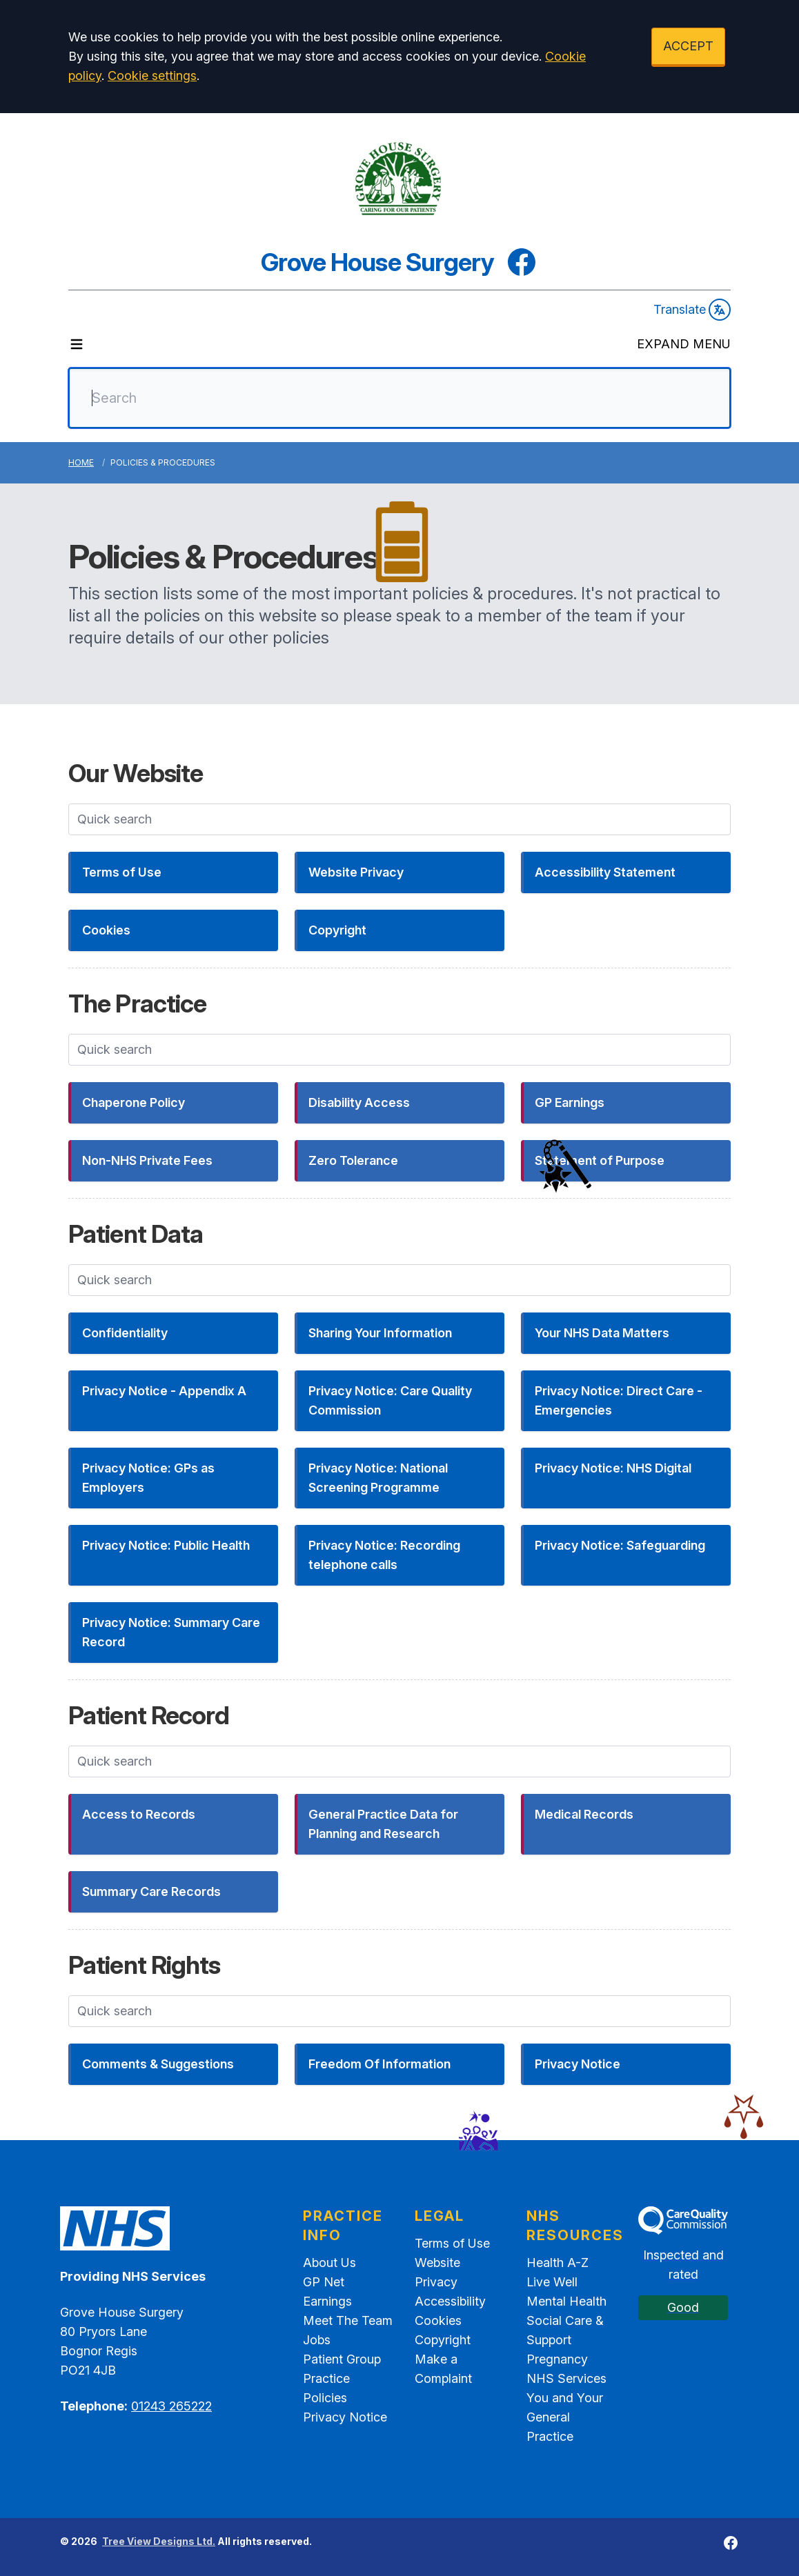 Image resolution: width=799 pixels, height=2576 pixels. Describe the element at coordinates (743, 2117) in the screenshot. I see `indicates a dissolving or expiring bonus` at that location.